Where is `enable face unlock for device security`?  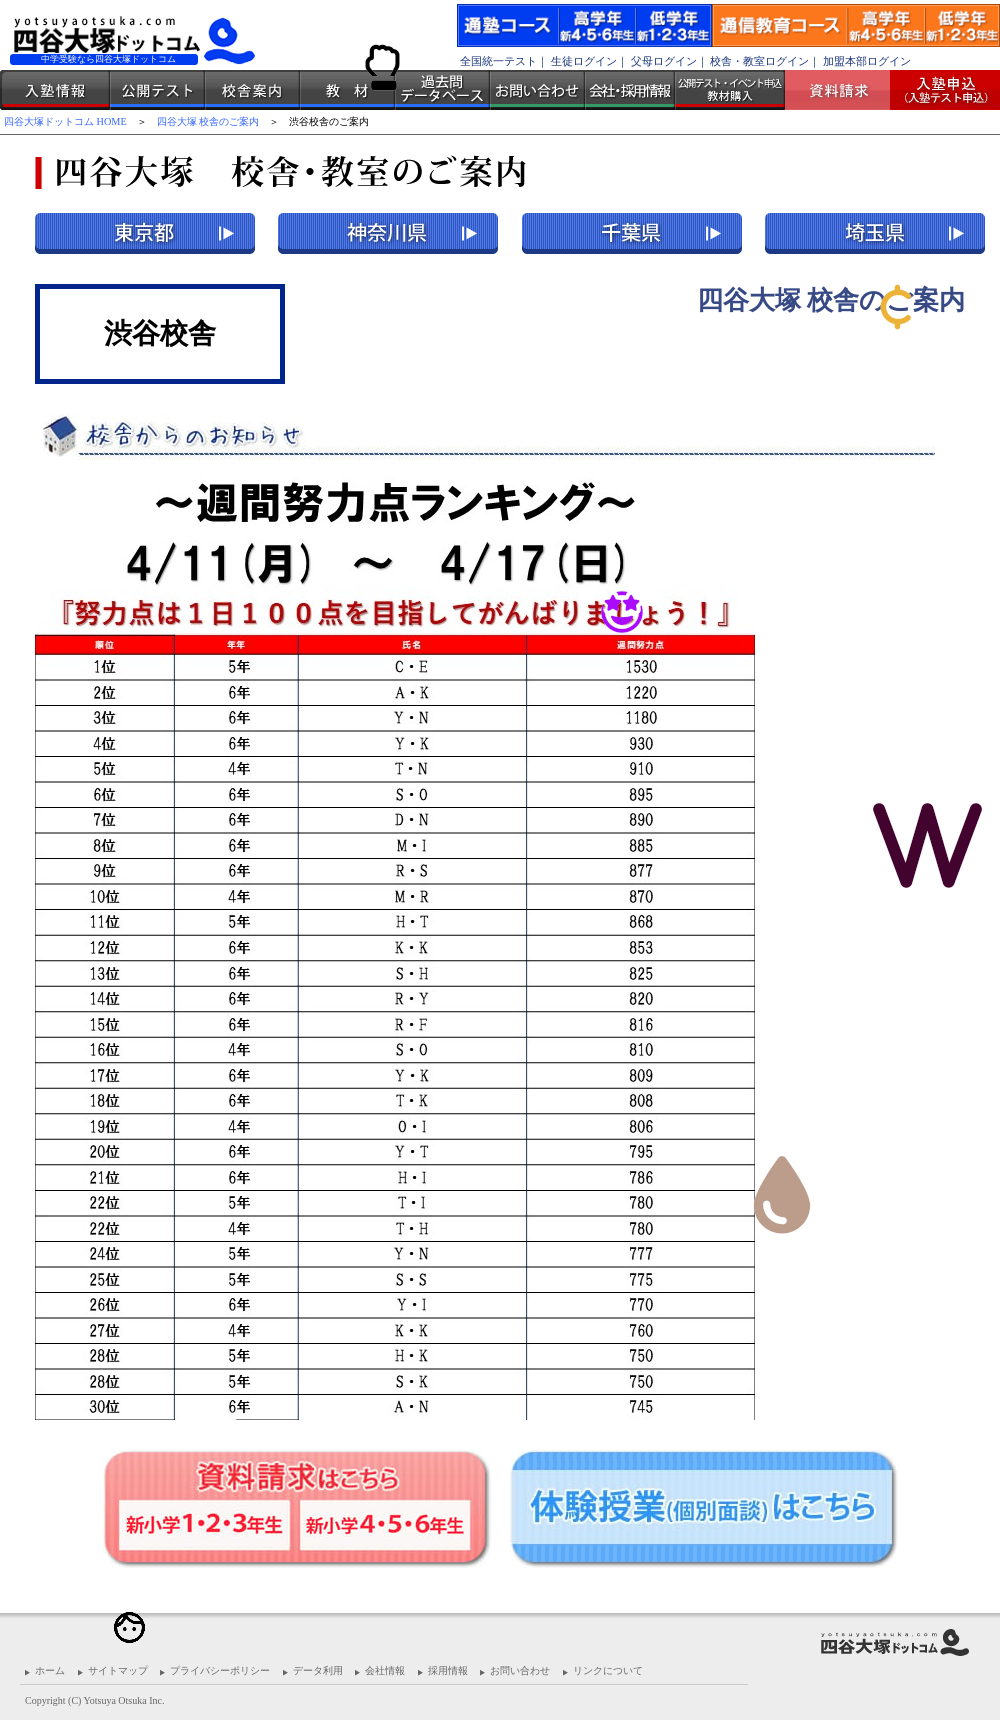
enable face unlock for device security is located at coordinates (129, 1627).